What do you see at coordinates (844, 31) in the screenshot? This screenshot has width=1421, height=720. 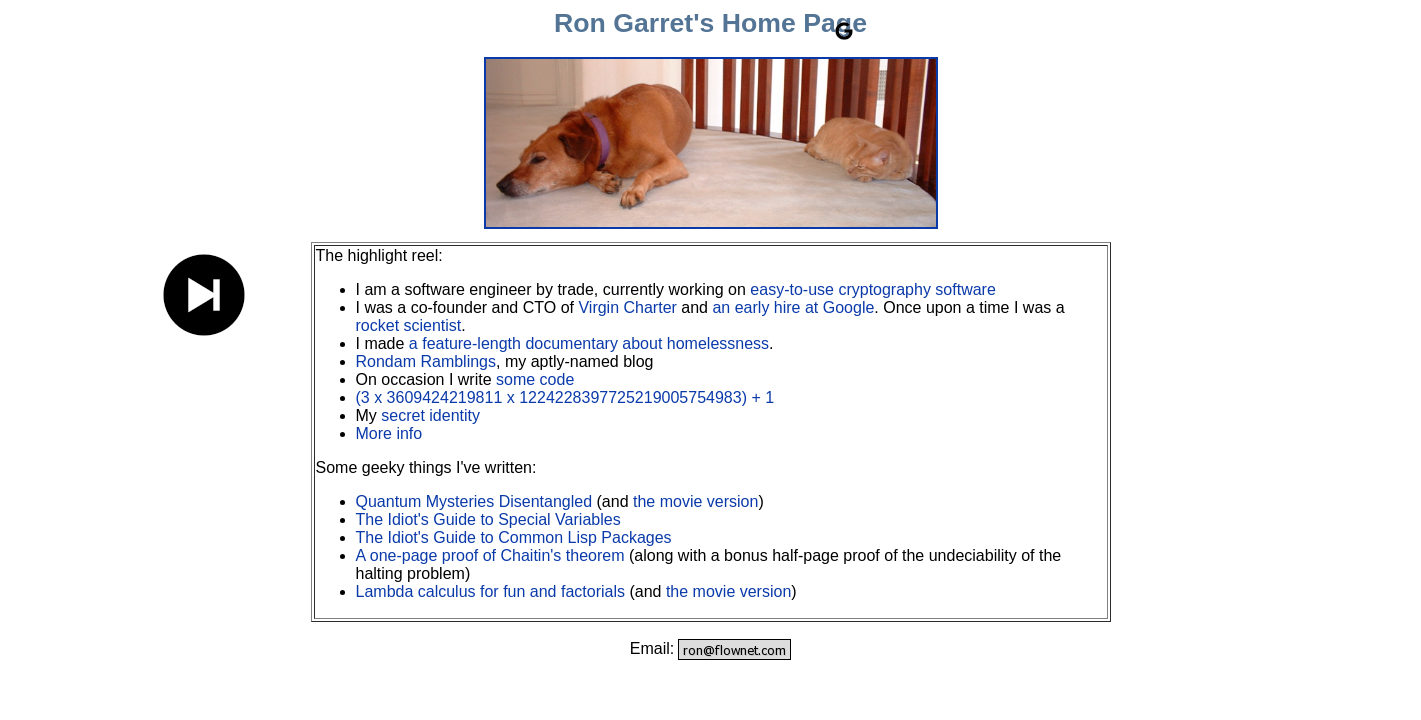 I see `sign in with Google` at bounding box center [844, 31].